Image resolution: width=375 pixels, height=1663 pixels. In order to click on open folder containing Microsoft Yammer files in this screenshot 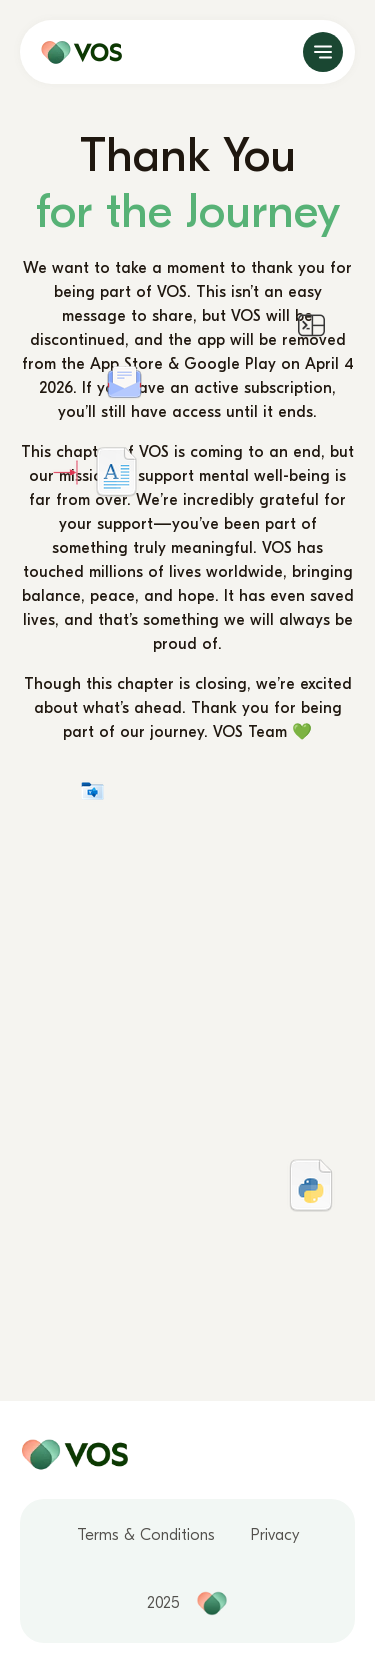, I will do `click(92, 791)`.